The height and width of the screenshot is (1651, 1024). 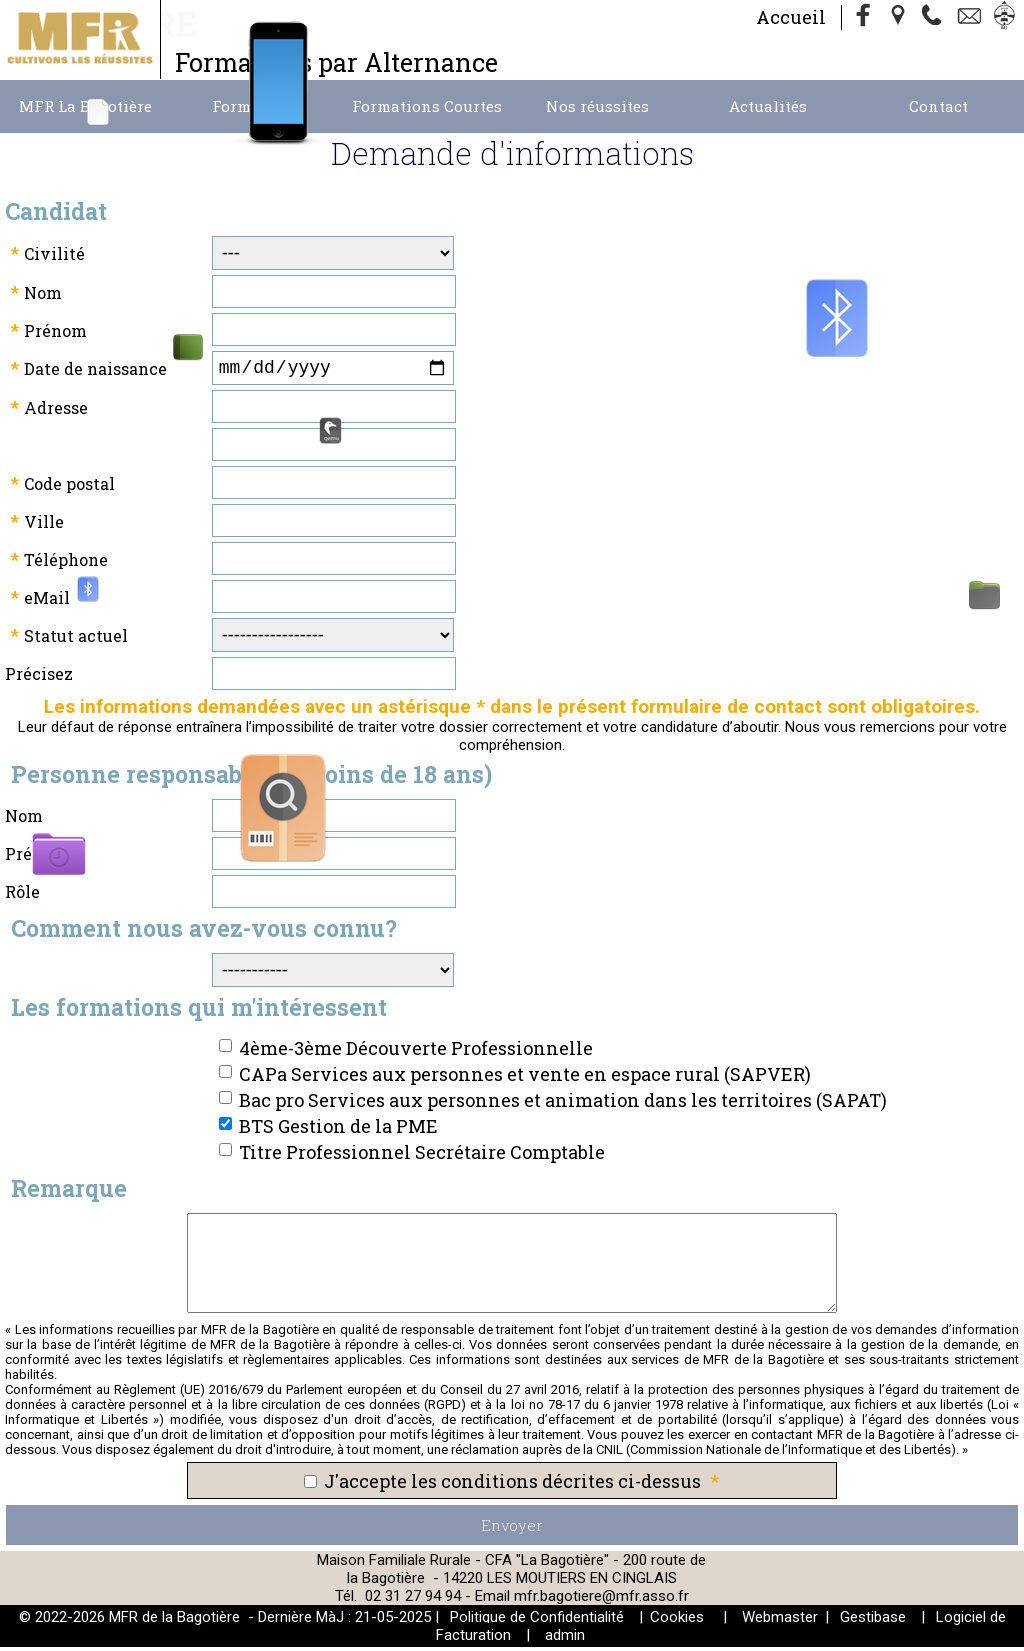 I want to click on access temporary files folder, so click(x=59, y=854).